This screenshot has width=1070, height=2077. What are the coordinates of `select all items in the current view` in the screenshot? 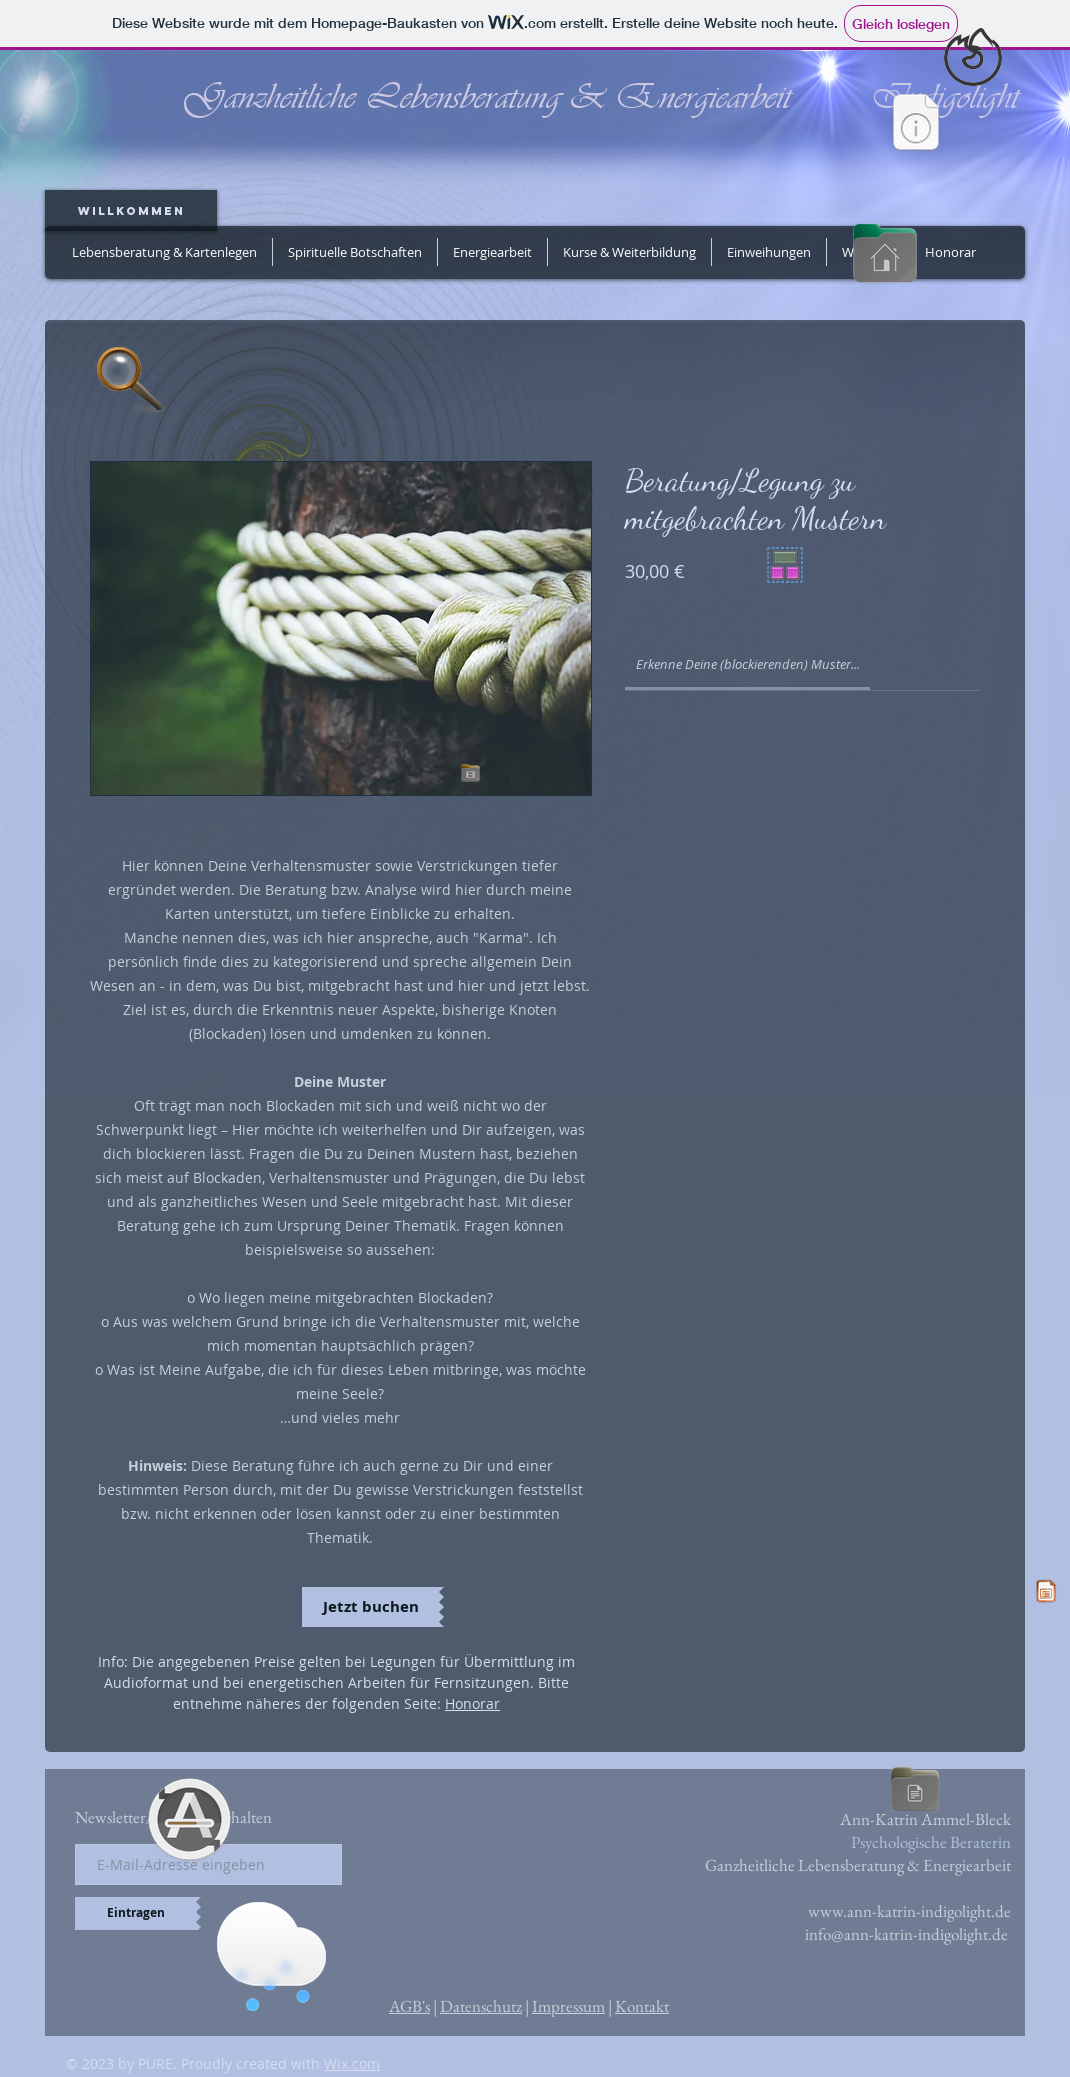 It's located at (785, 565).